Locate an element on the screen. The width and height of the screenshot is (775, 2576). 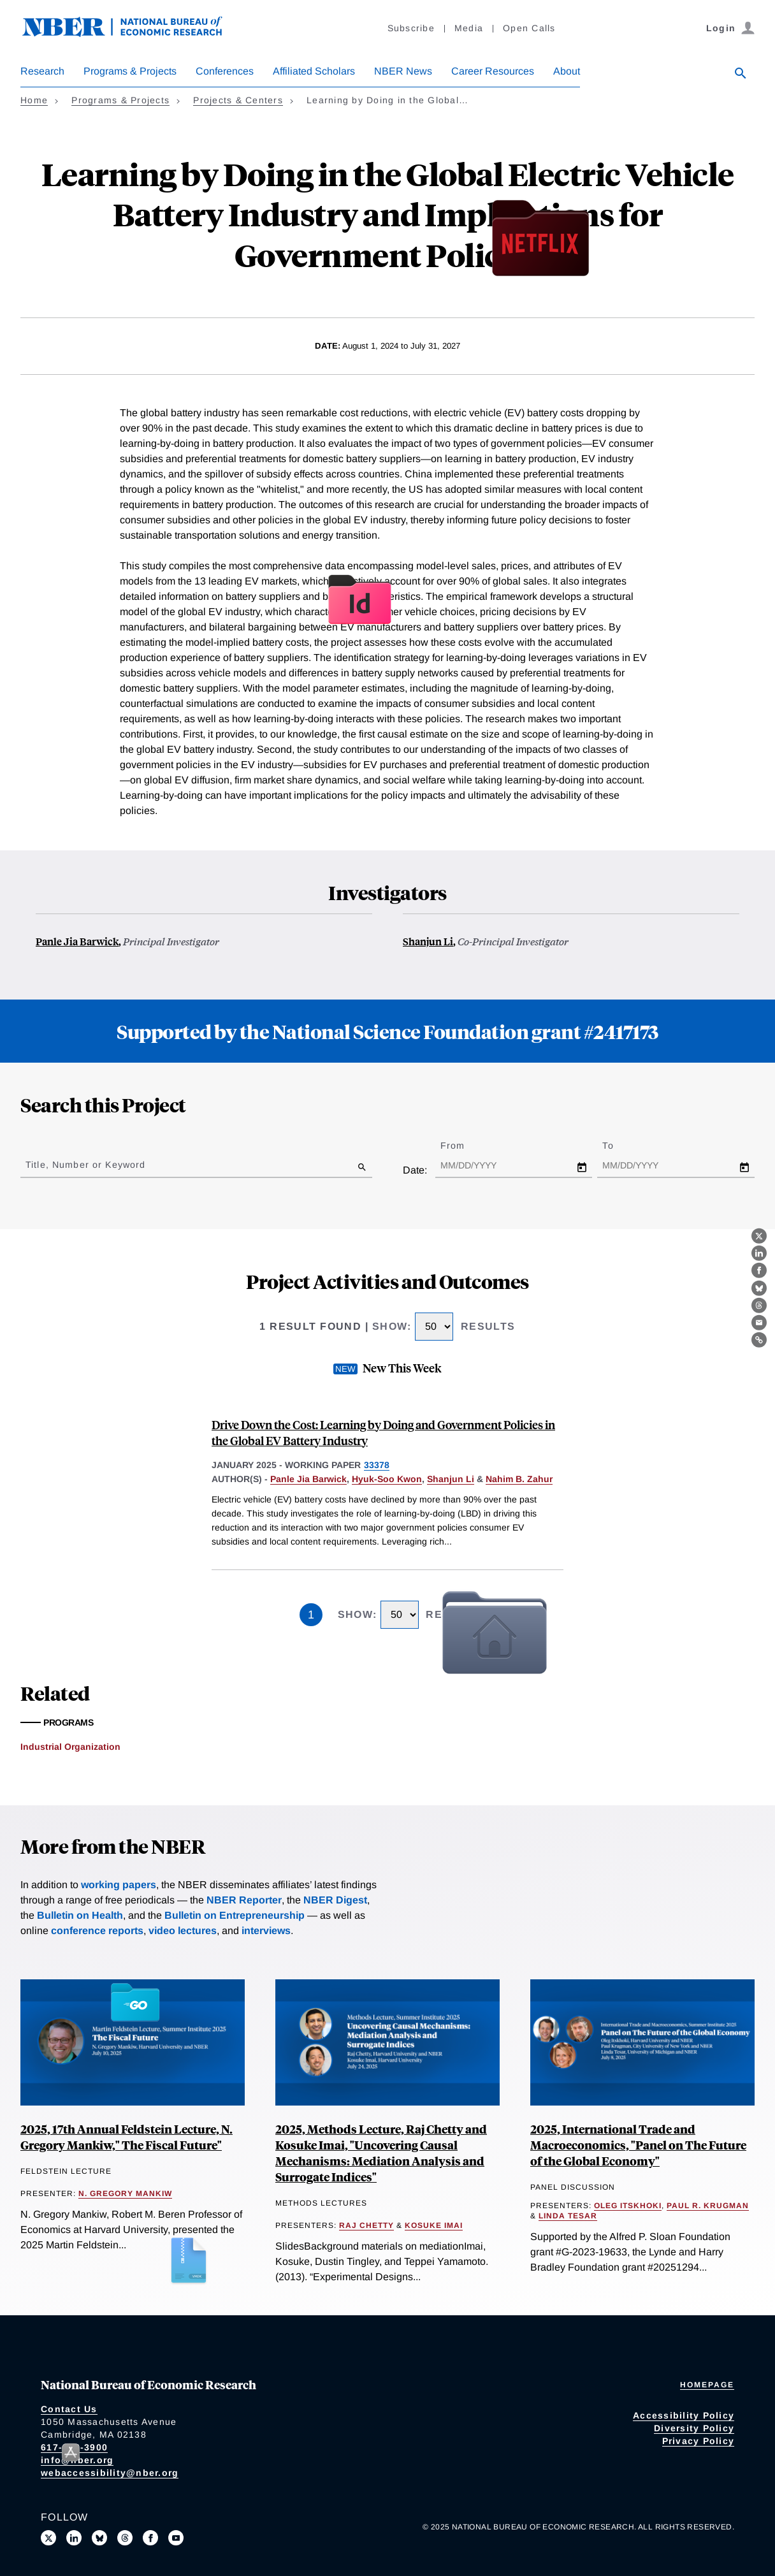
open folder containing Go language projects is located at coordinates (135, 2004).